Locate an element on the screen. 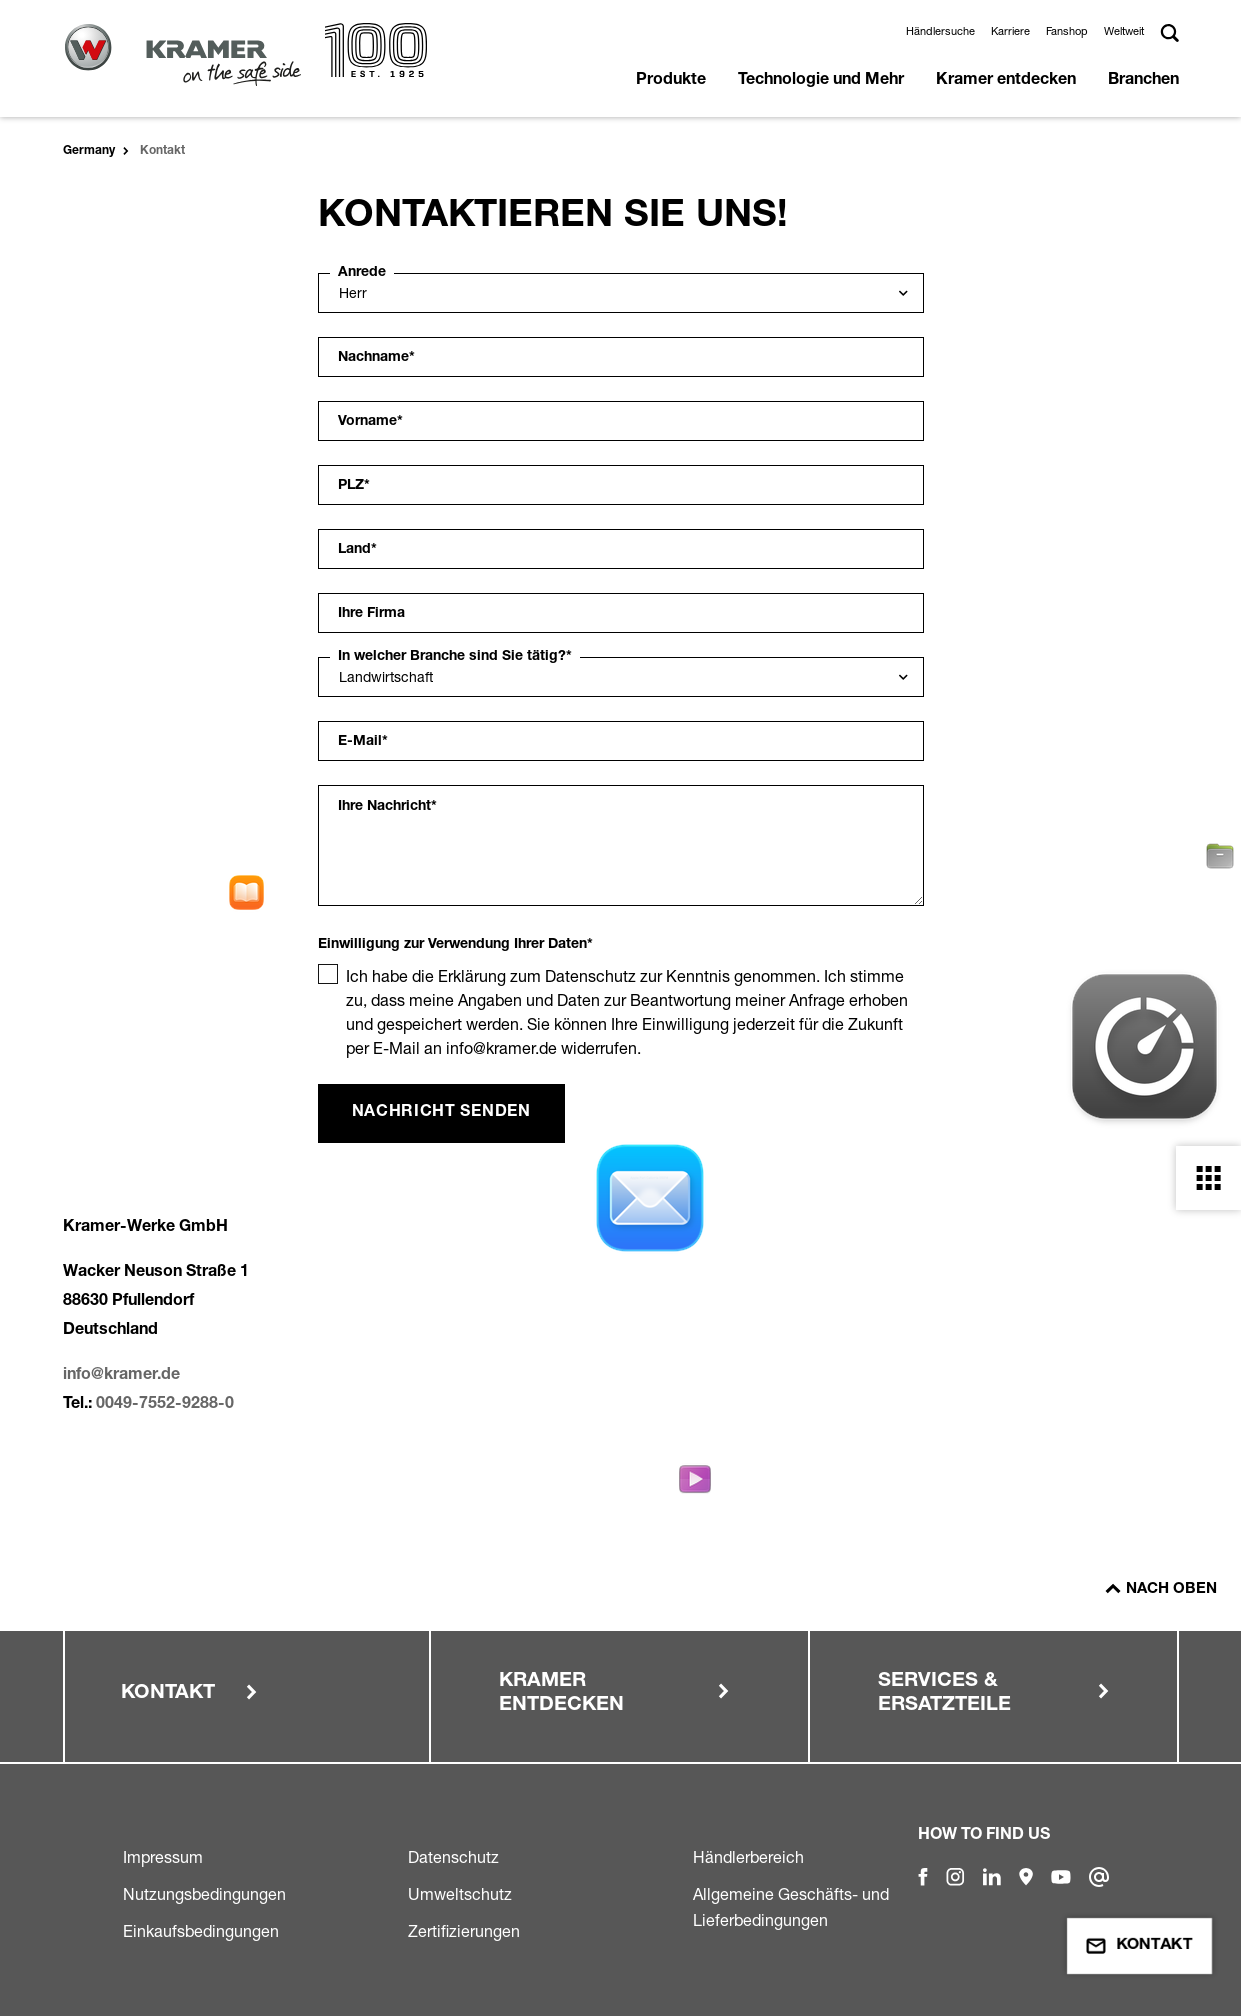  open the file manager application is located at coordinates (1220, 856).